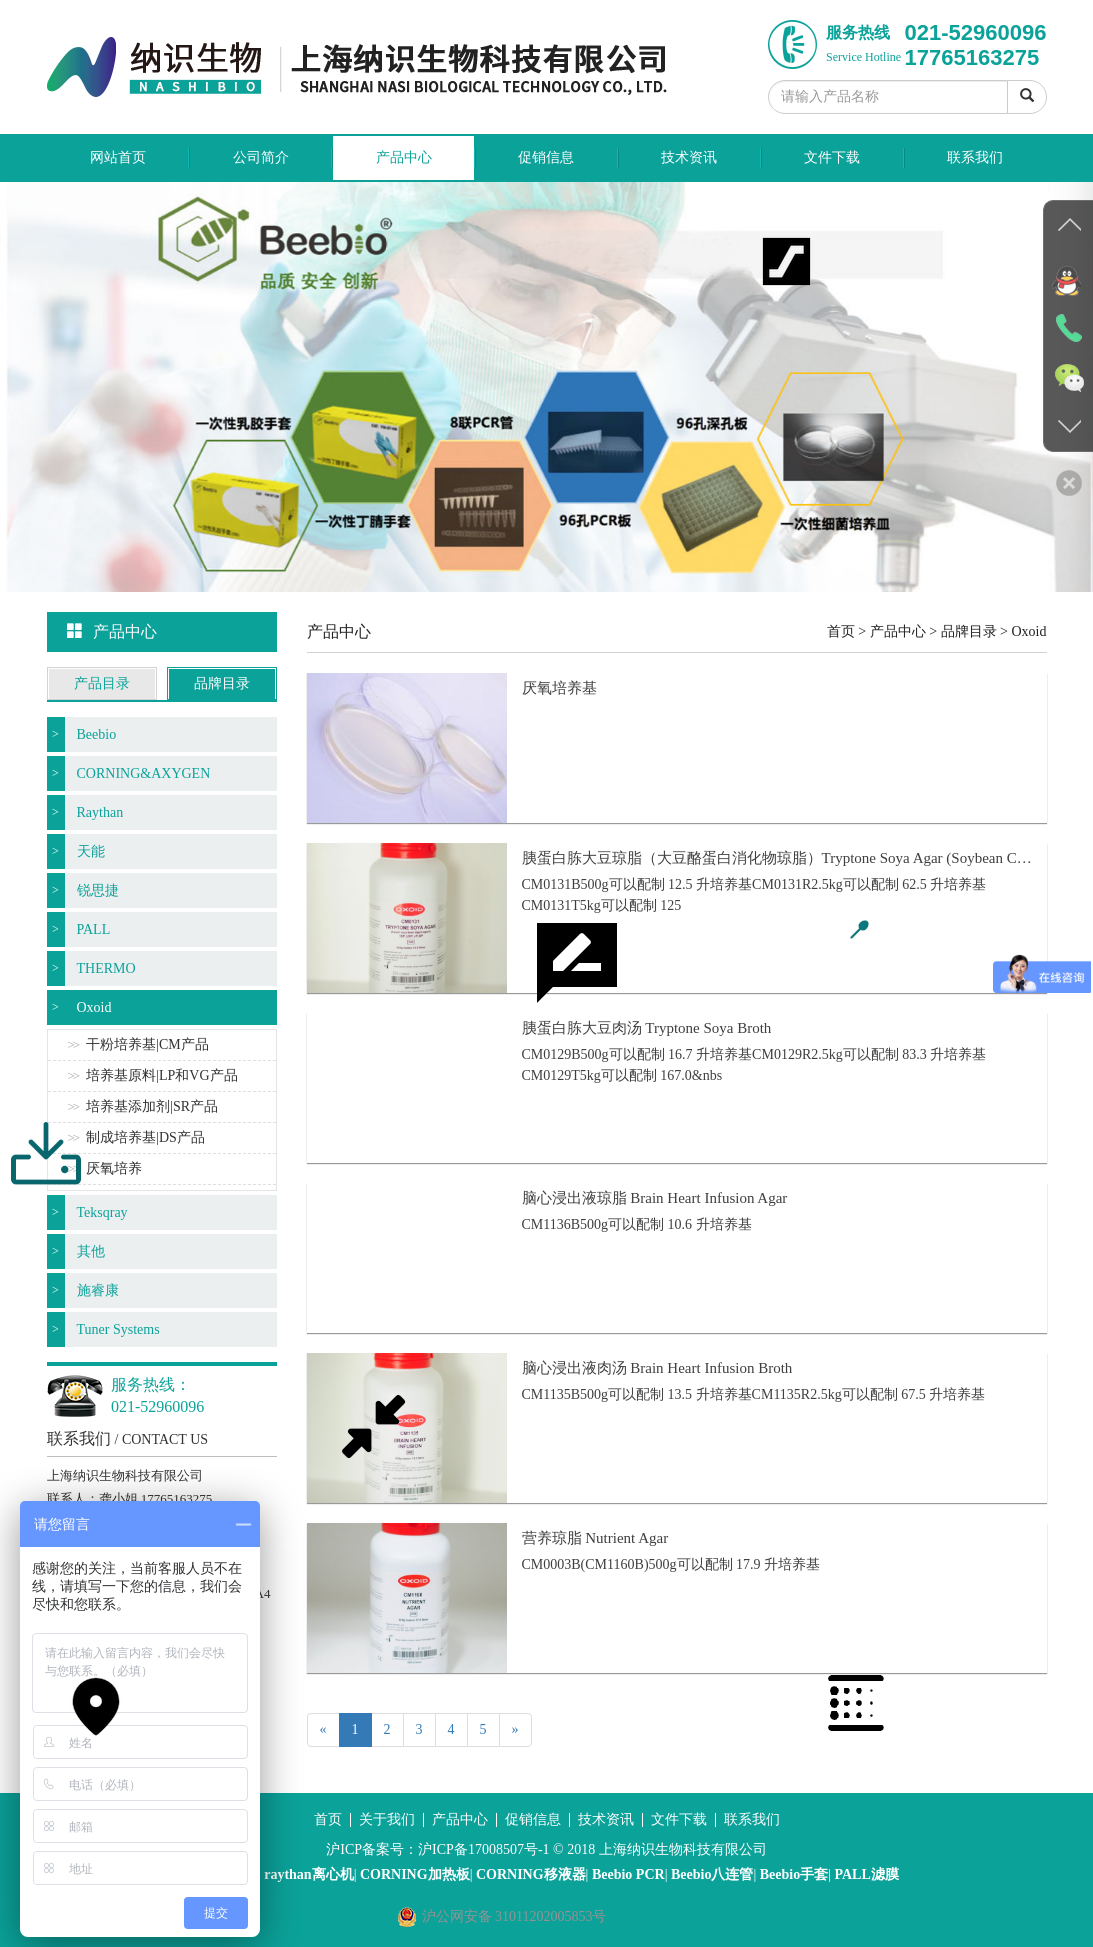 The width and height of the screenshot is (1093, 1947). I want to click on find nearby escalators, so click(786, 261).